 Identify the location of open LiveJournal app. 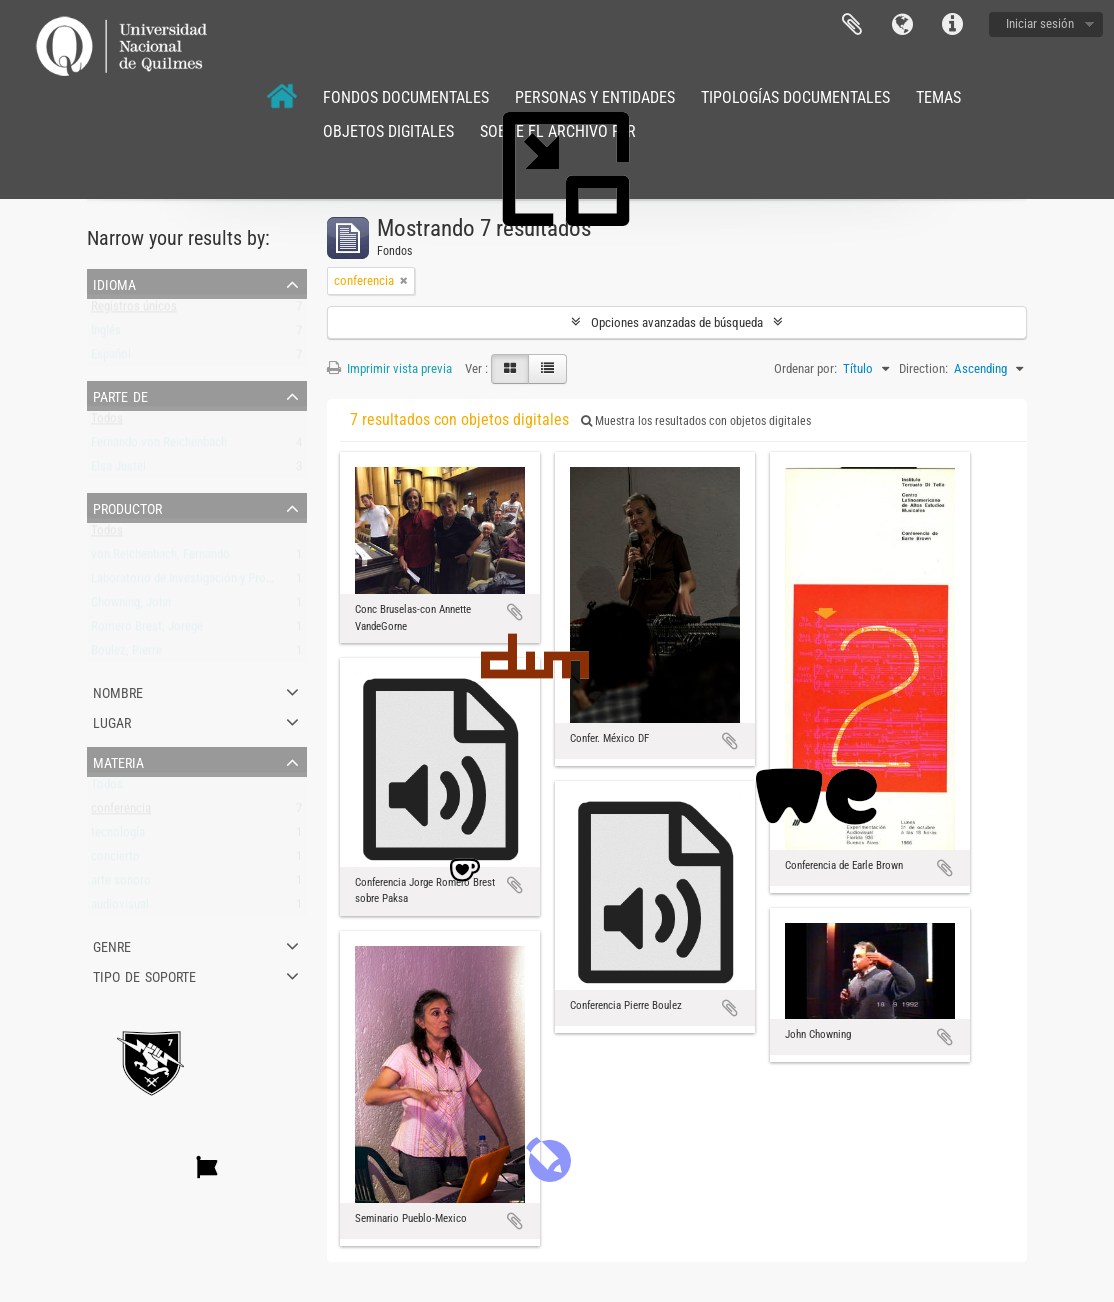
(548, 1159).